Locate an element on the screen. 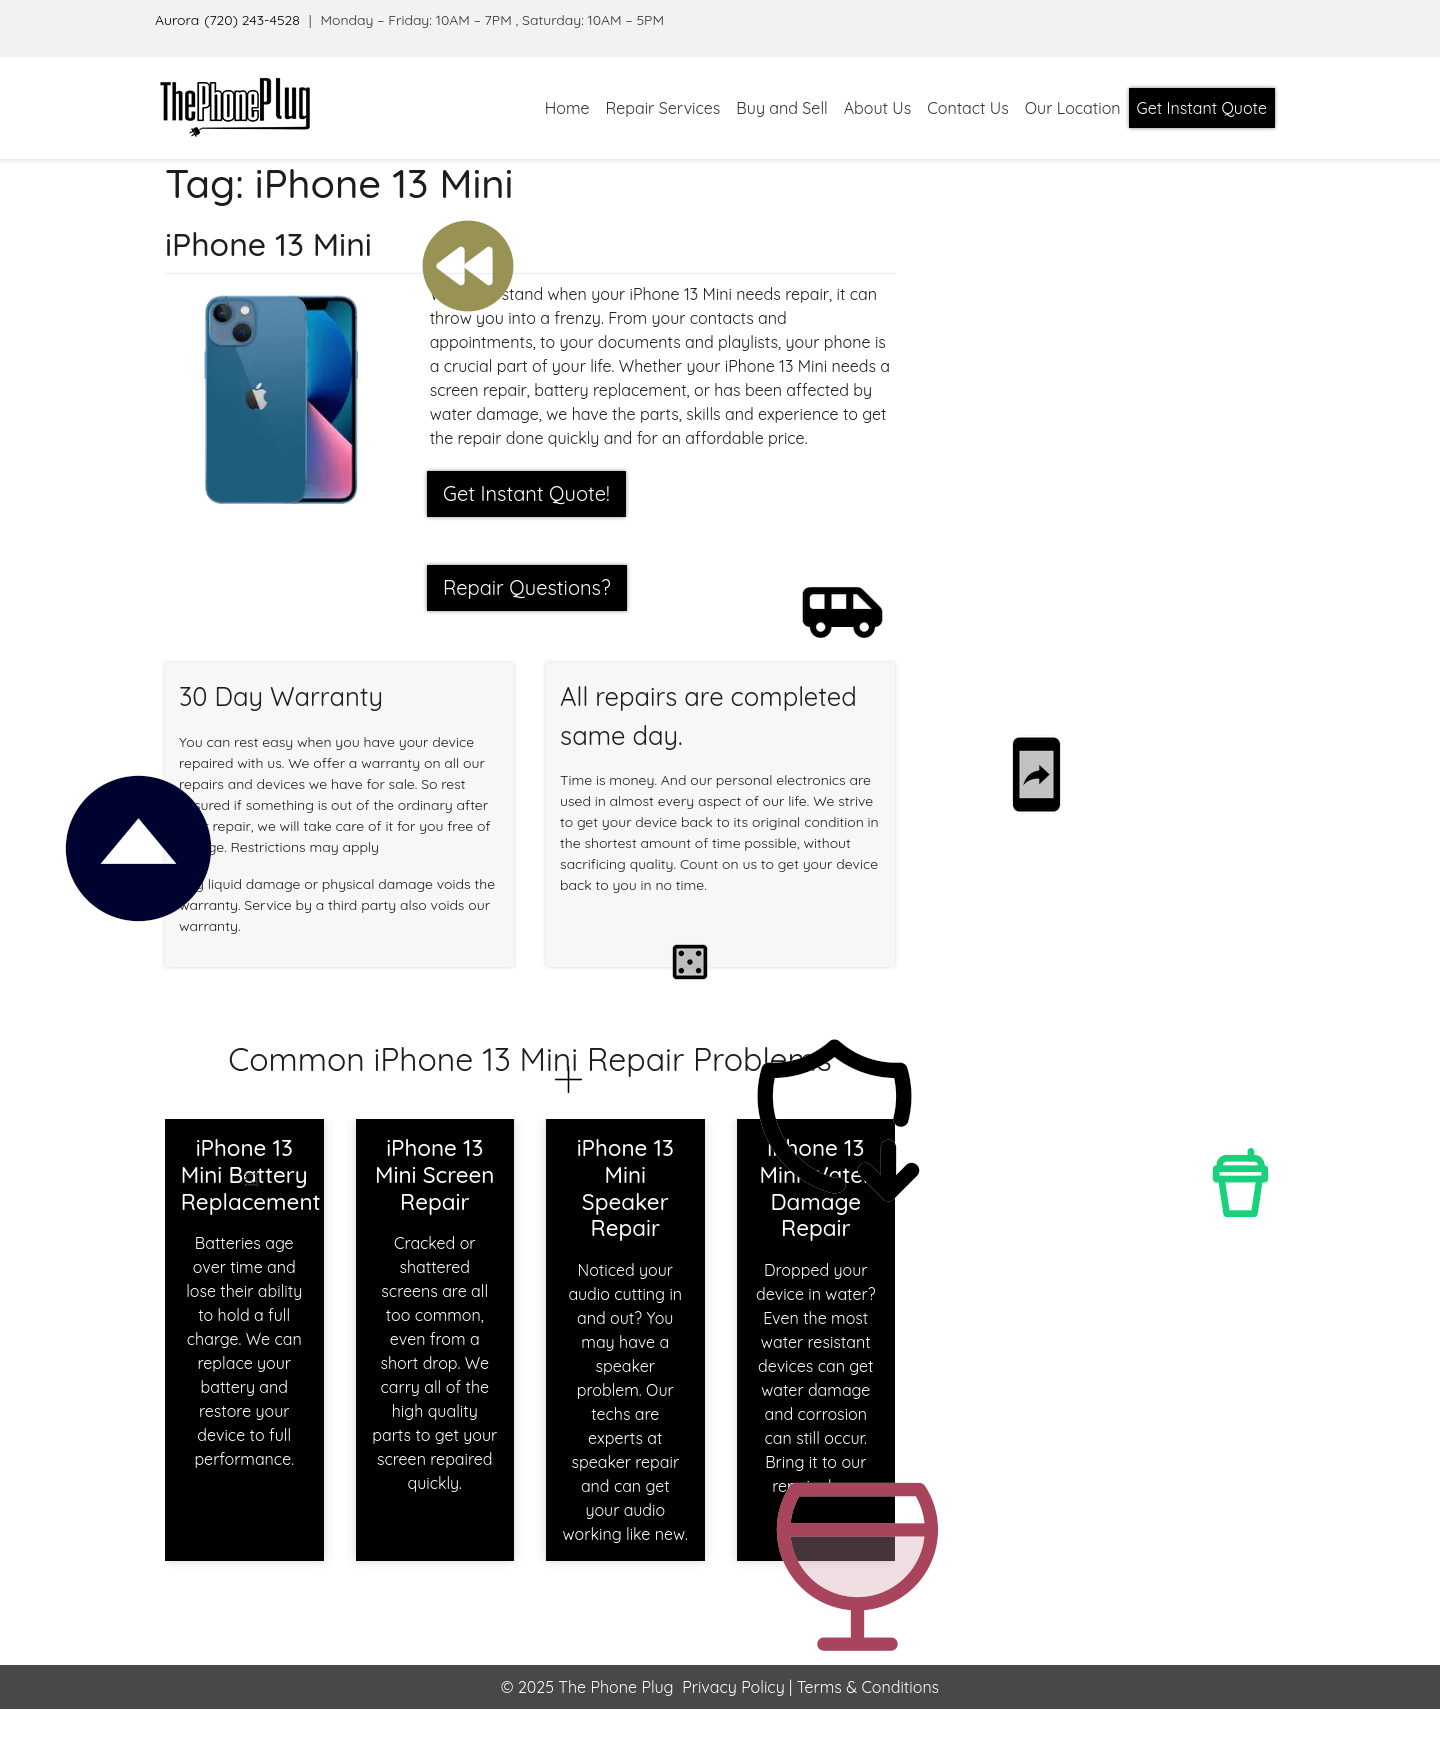  rewind or skip backward in media playback is located at coordinates (468, 266).